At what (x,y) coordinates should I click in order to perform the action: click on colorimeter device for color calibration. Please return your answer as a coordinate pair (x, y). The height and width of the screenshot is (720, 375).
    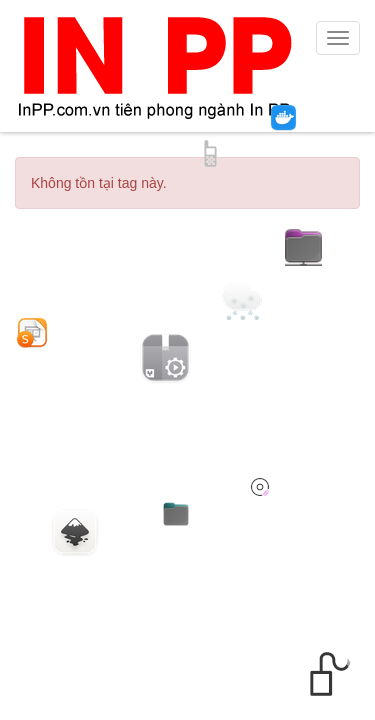
    Looking at the image, I should click on (329, 674).